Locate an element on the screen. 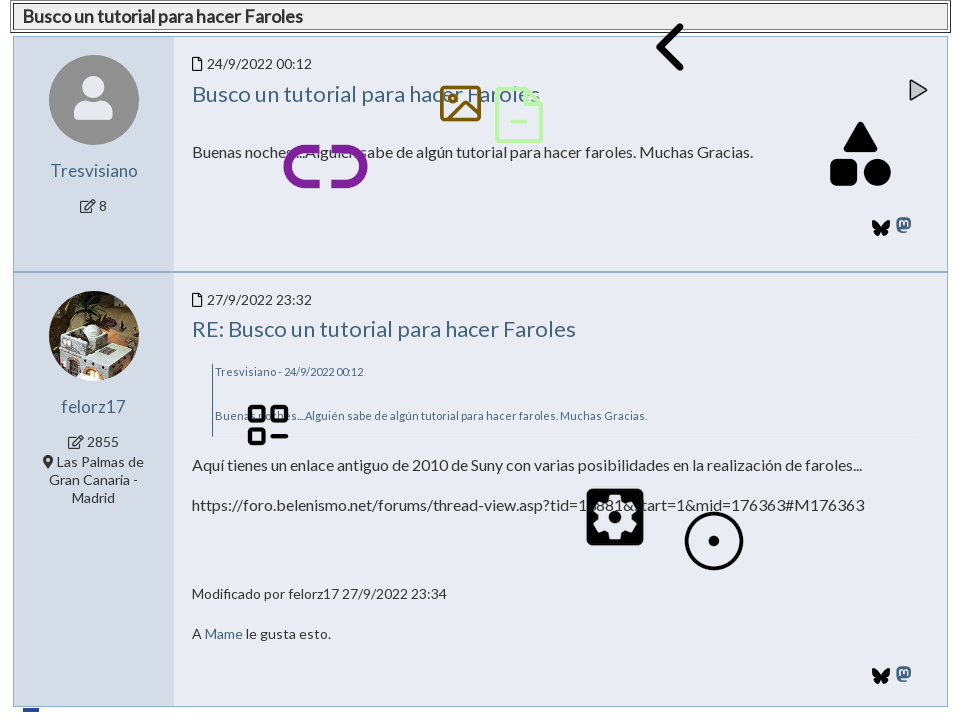  go back to the previous page is located at coordinates (674, 47).